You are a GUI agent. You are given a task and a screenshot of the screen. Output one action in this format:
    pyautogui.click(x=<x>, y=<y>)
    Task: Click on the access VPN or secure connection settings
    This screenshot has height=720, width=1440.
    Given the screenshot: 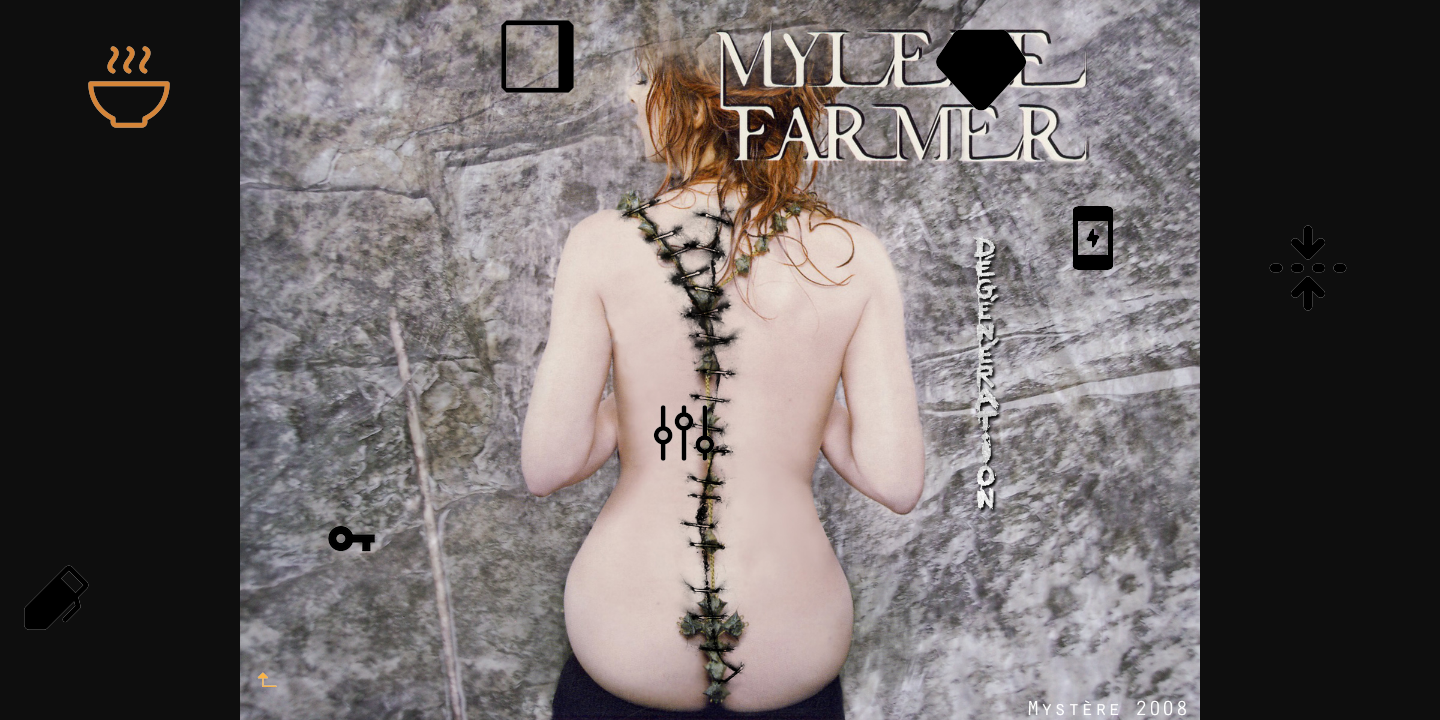 What is the action you would take?
    pyautogui.click(x=351, y=538)
    